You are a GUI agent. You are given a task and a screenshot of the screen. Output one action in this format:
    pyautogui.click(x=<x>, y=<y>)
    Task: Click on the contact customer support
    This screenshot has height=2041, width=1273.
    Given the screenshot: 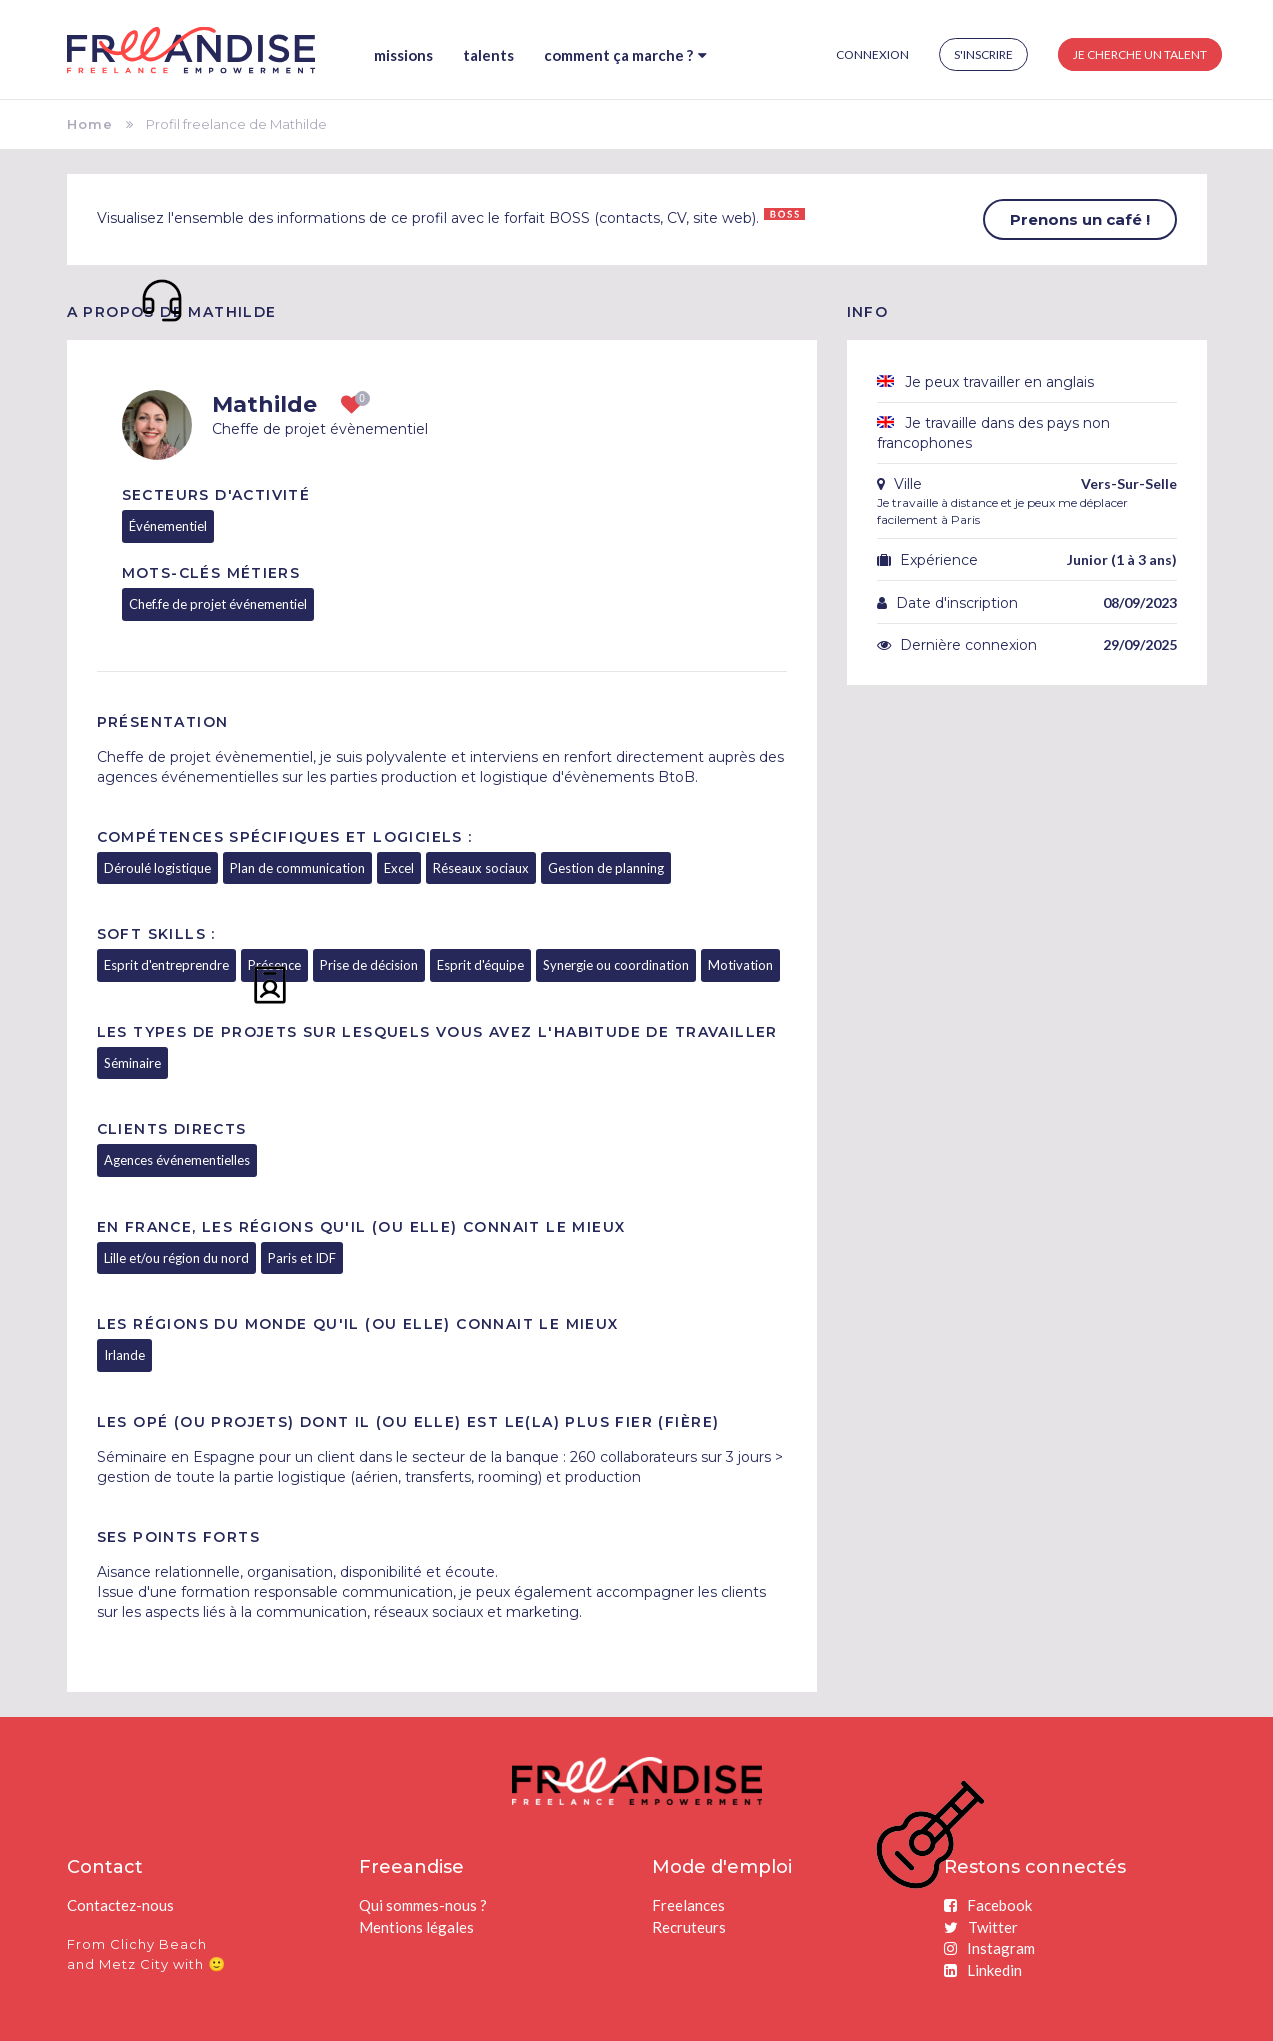 What is the action you would take?
    pyautogui.click(x=162, y=299)
    